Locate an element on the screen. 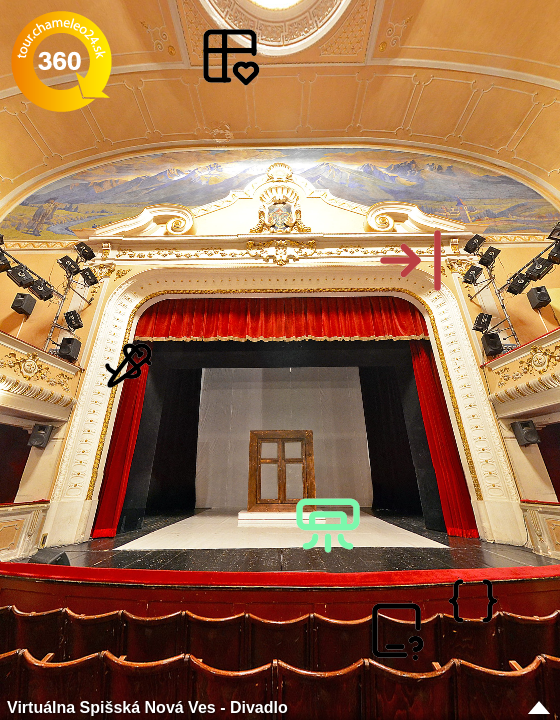  collapse sidebar or panel to the right is located at coordinates (410, 260).